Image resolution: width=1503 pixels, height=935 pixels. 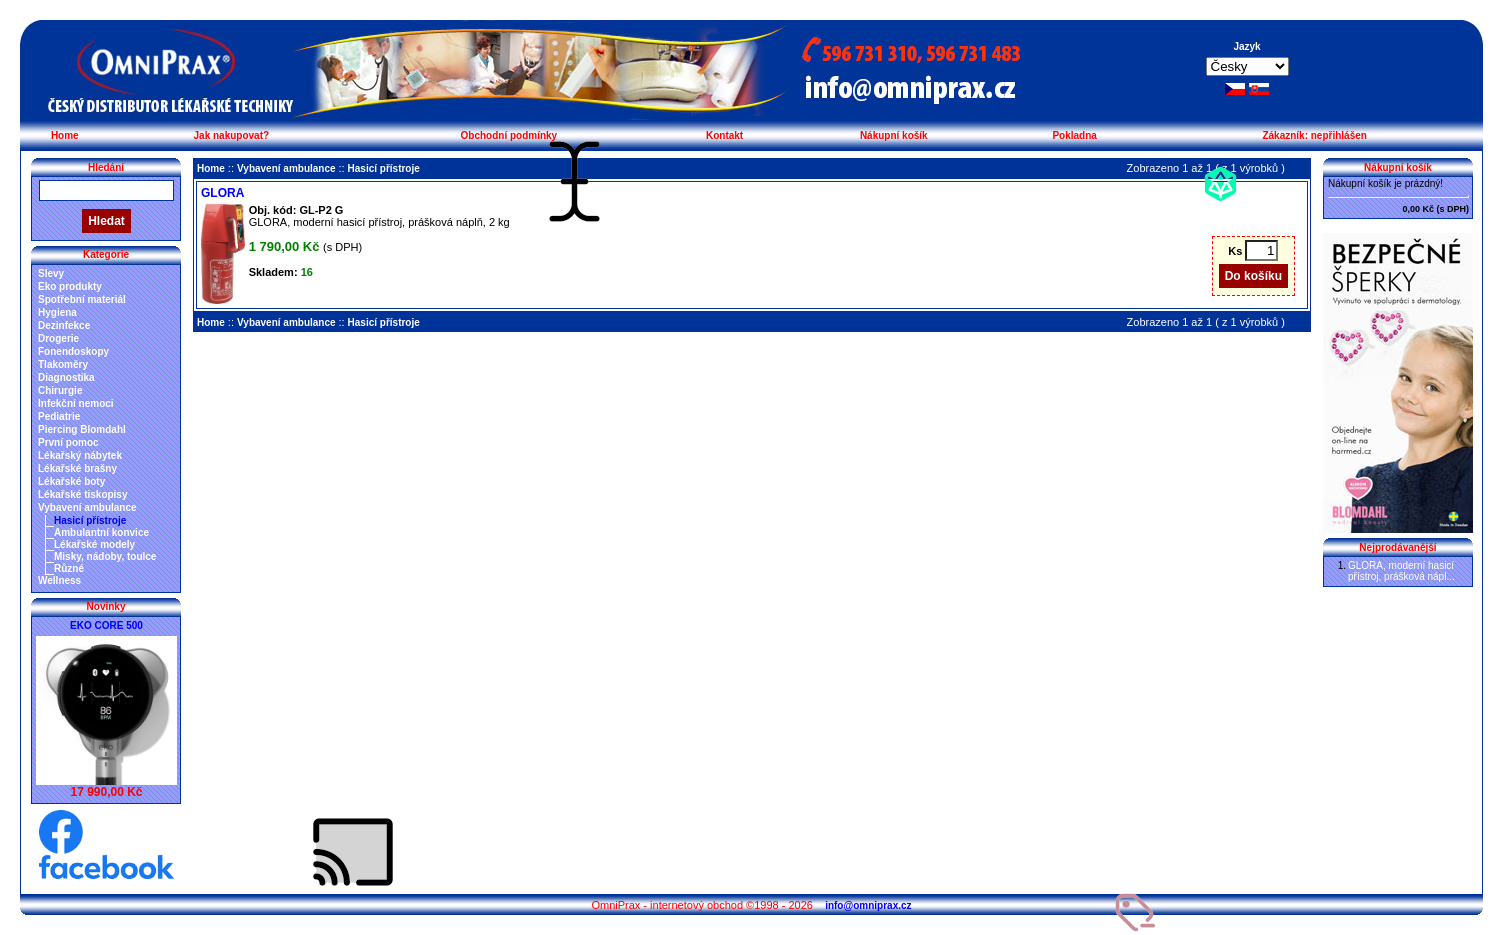 I want to click on text input field is active, so click(x=574, y=181).